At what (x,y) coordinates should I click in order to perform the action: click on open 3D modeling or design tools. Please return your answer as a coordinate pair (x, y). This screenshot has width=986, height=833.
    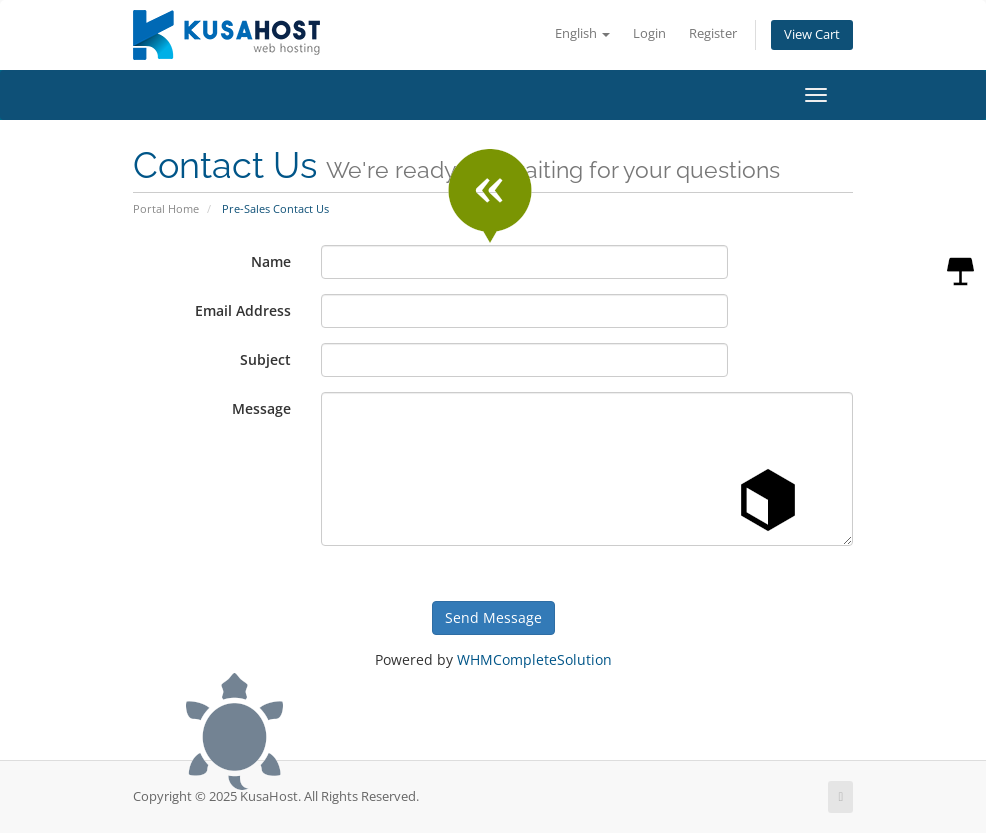
    Looking at the image, I should click on (768, 500).